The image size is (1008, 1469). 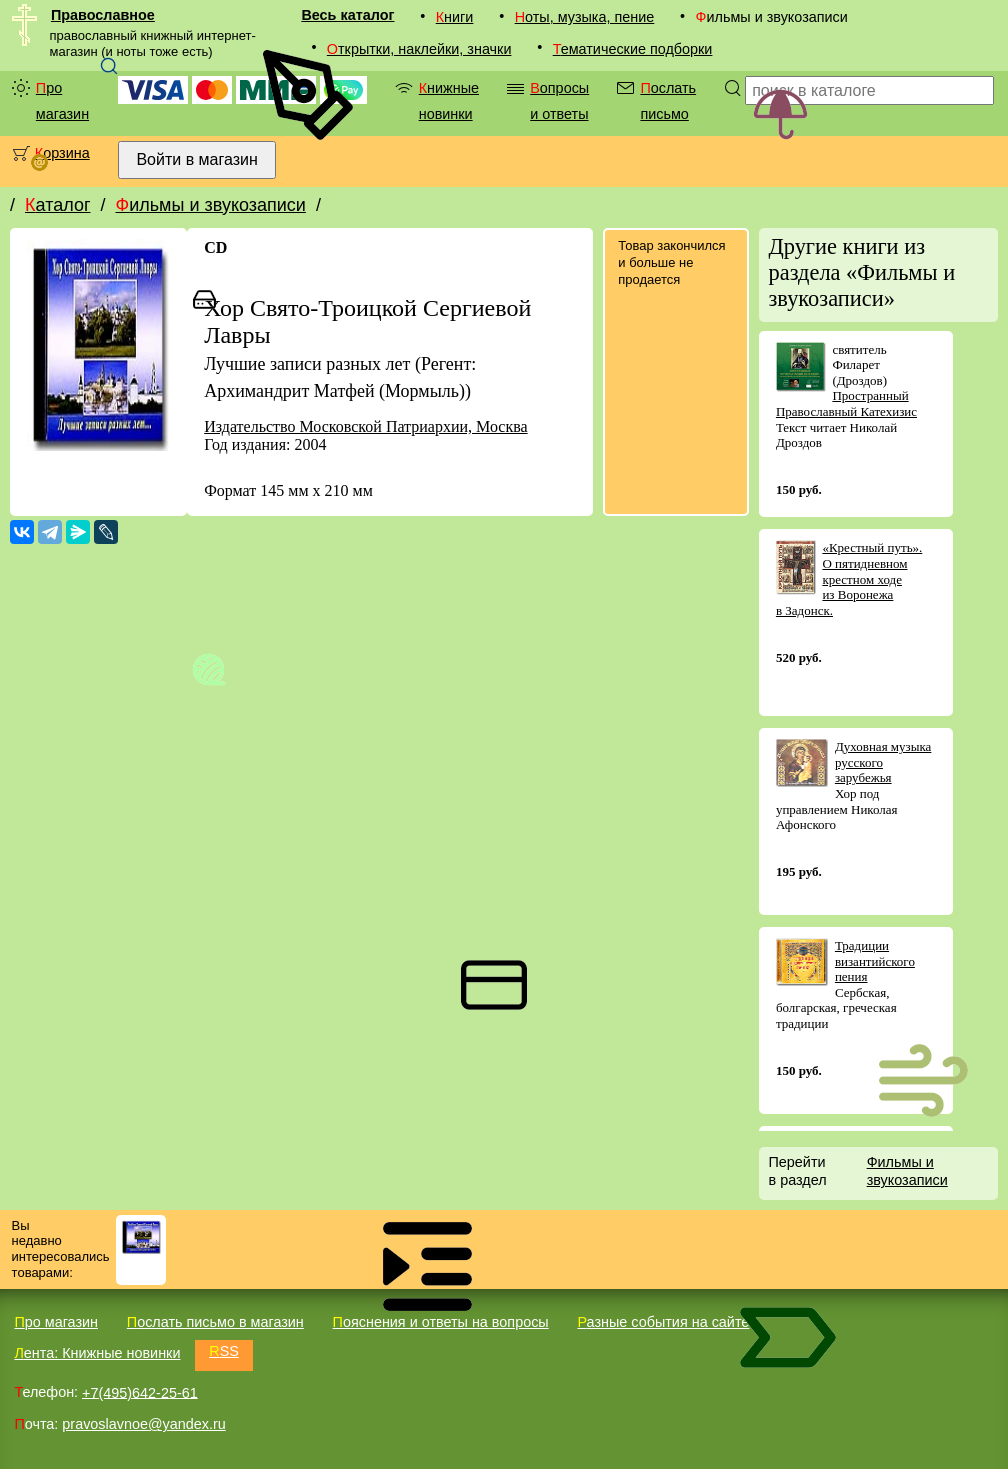 What do you see at coordinates (308, 95) in the screenshot?
I see `access vector drawing or pen tool` at bounding box center [308, 95].